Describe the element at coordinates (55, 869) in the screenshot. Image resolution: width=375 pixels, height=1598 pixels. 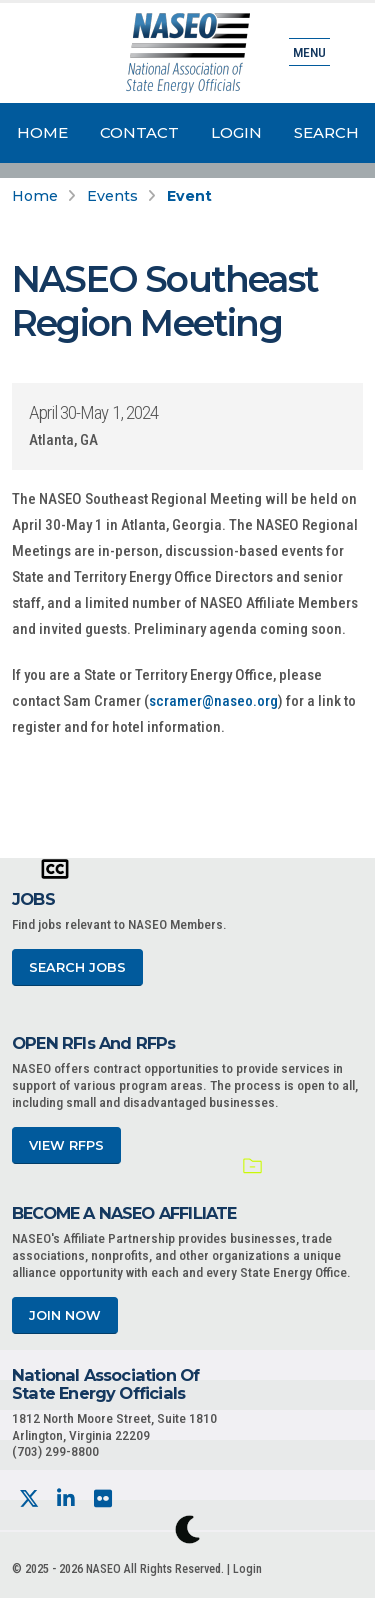
I see `enable closed captions for video content` at that location.